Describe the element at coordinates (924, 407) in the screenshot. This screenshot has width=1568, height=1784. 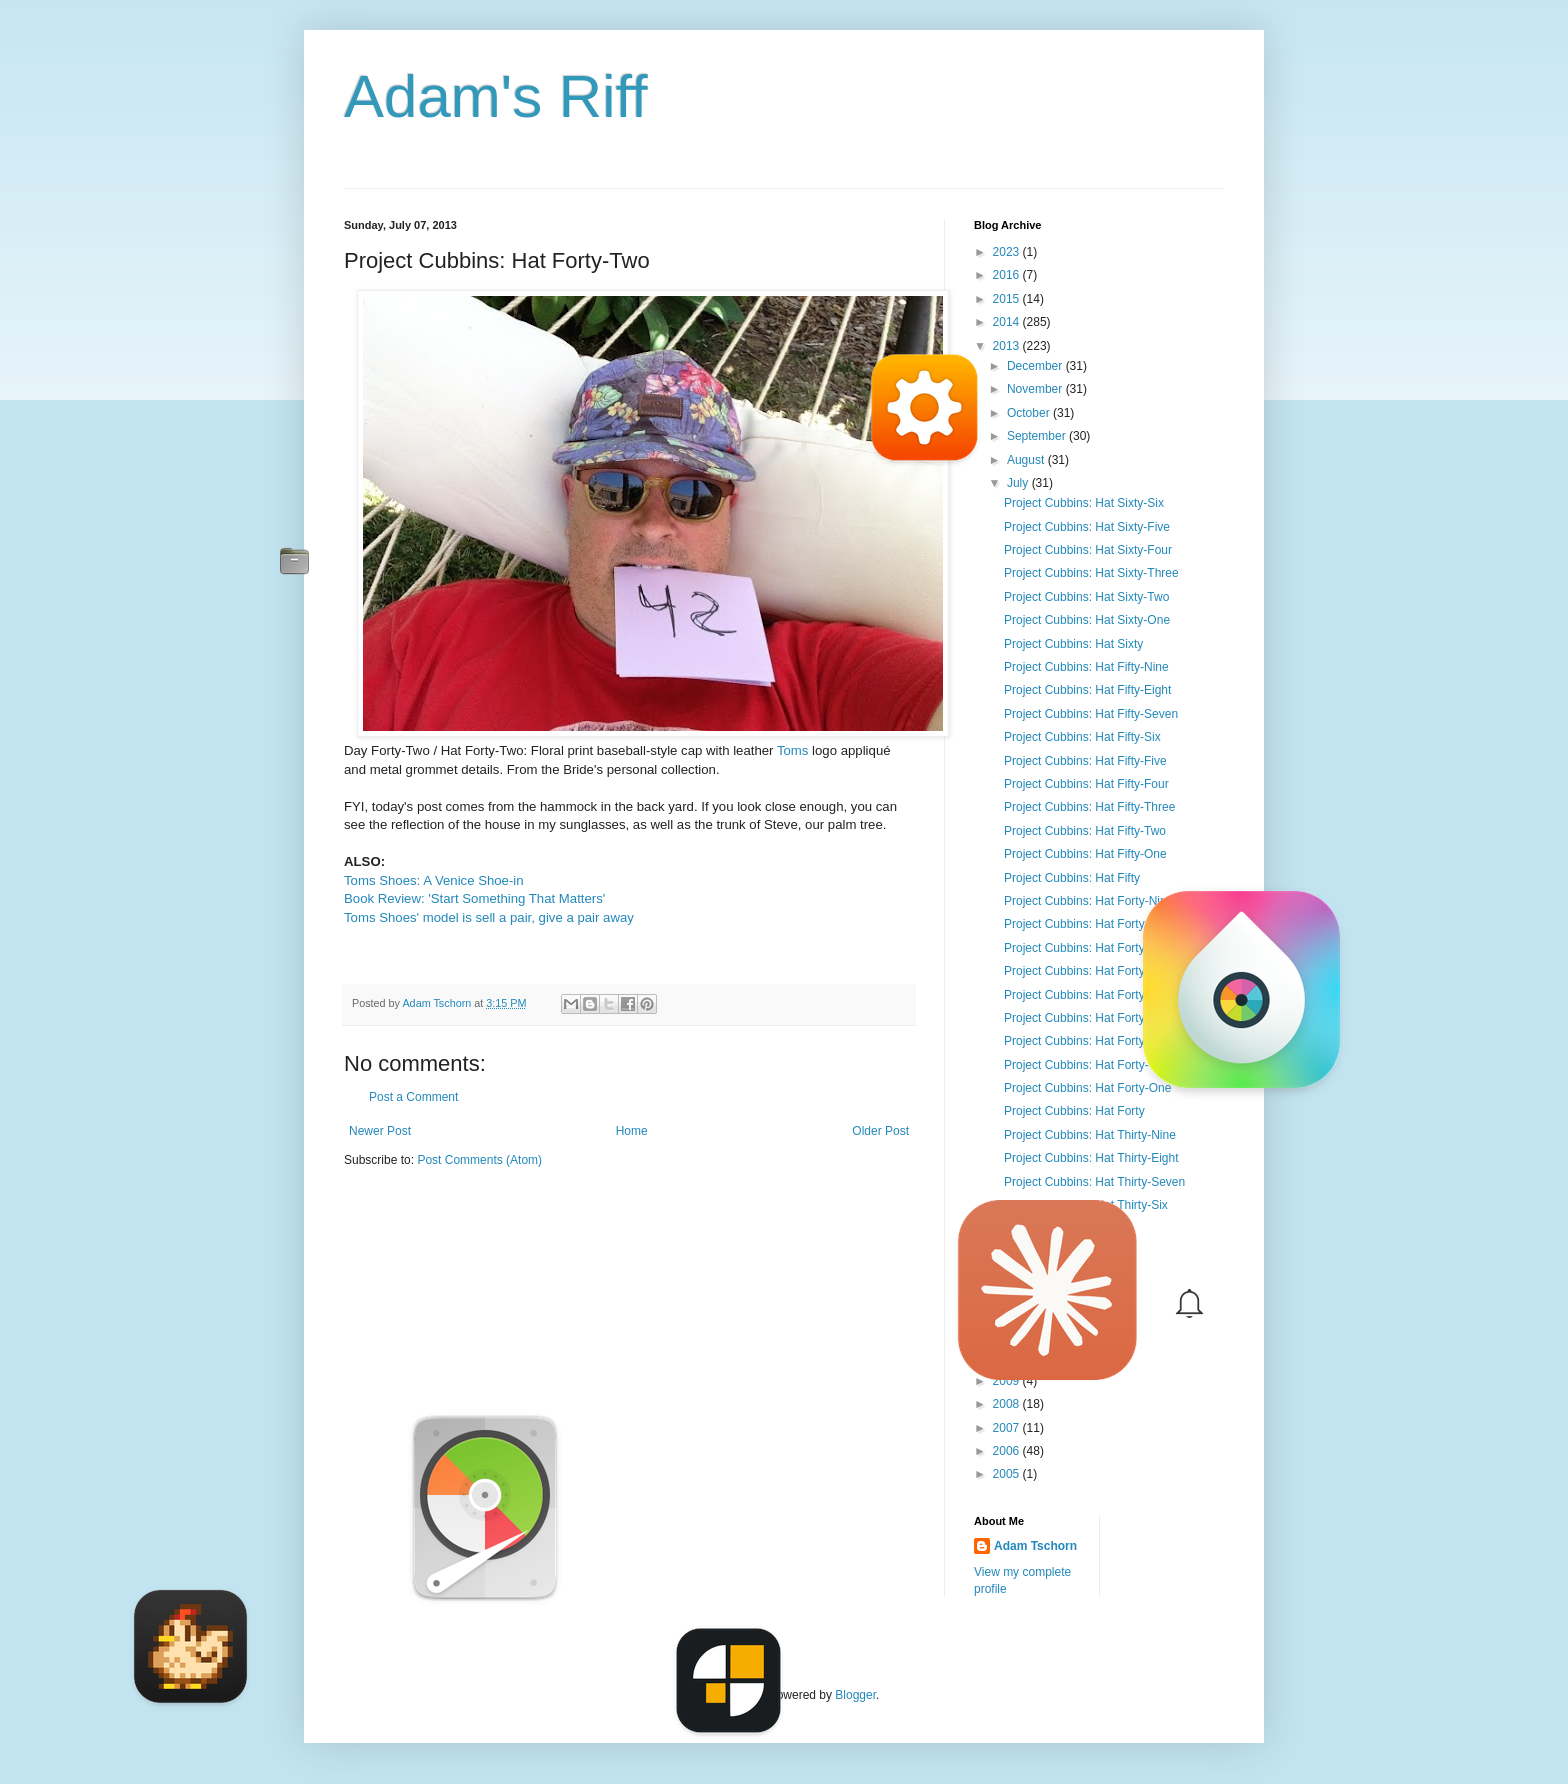
I see `open aptana studio IDE` at that location.